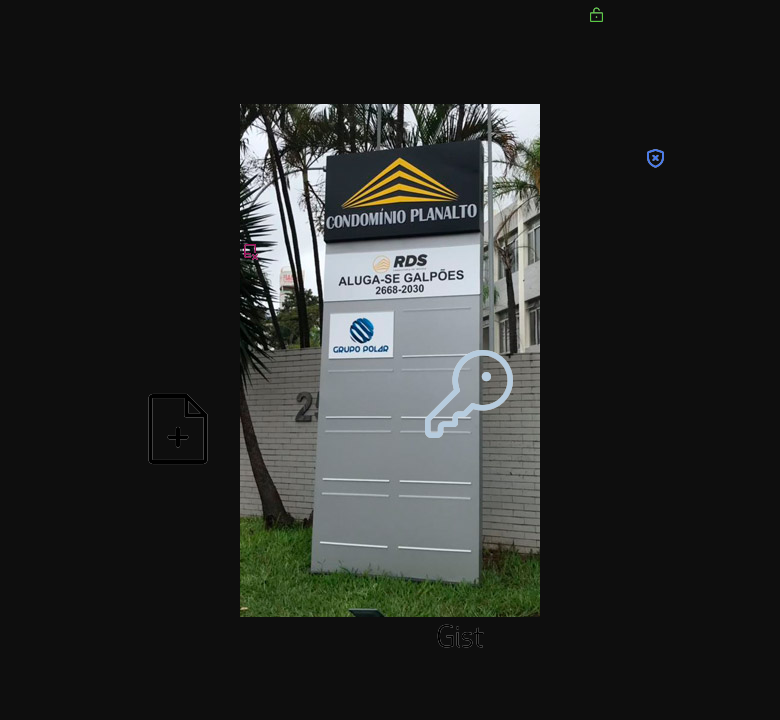  Describe the element at coordinates (461, 636) in the screenshot. I see `navigate to GitHub Gist service` at that location.